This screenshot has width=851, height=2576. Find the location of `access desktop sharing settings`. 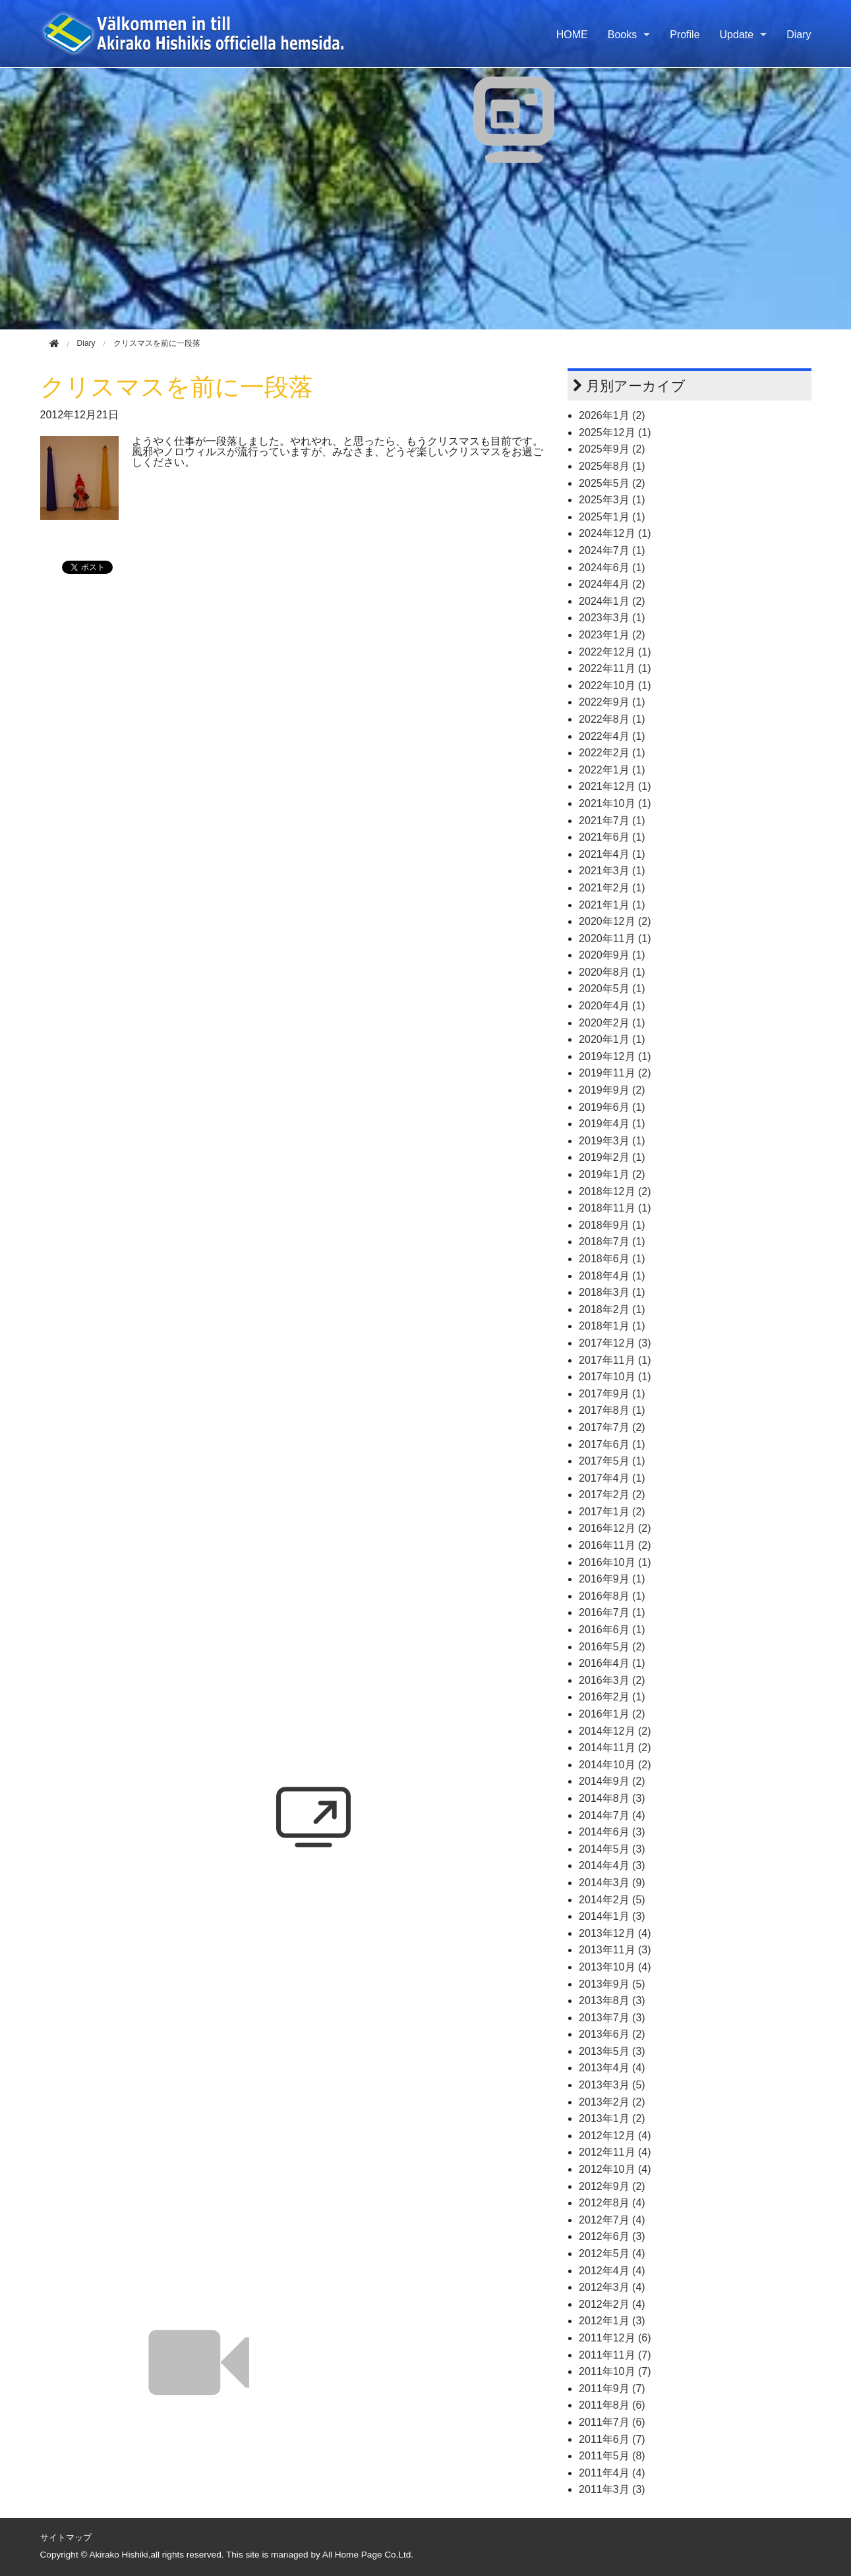

access desktop sharing settings is located at coordinates (313, 1814).